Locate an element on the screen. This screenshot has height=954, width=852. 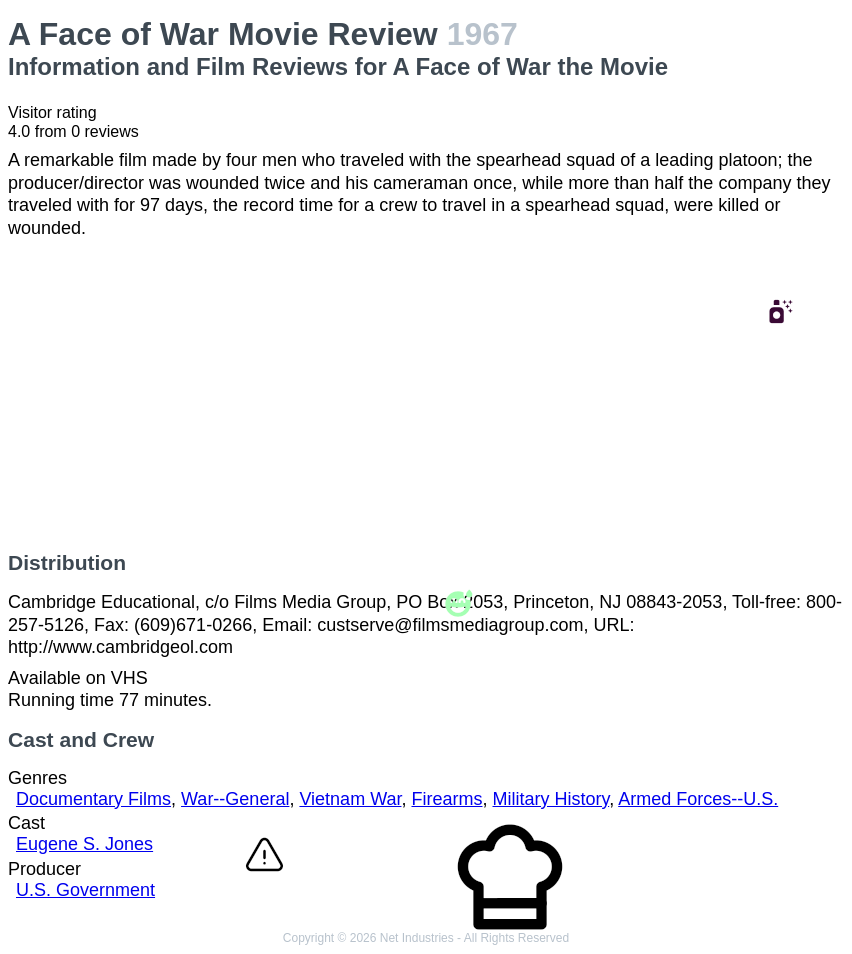
indicates a warning or caution alert is located at coordinates (264, 856).